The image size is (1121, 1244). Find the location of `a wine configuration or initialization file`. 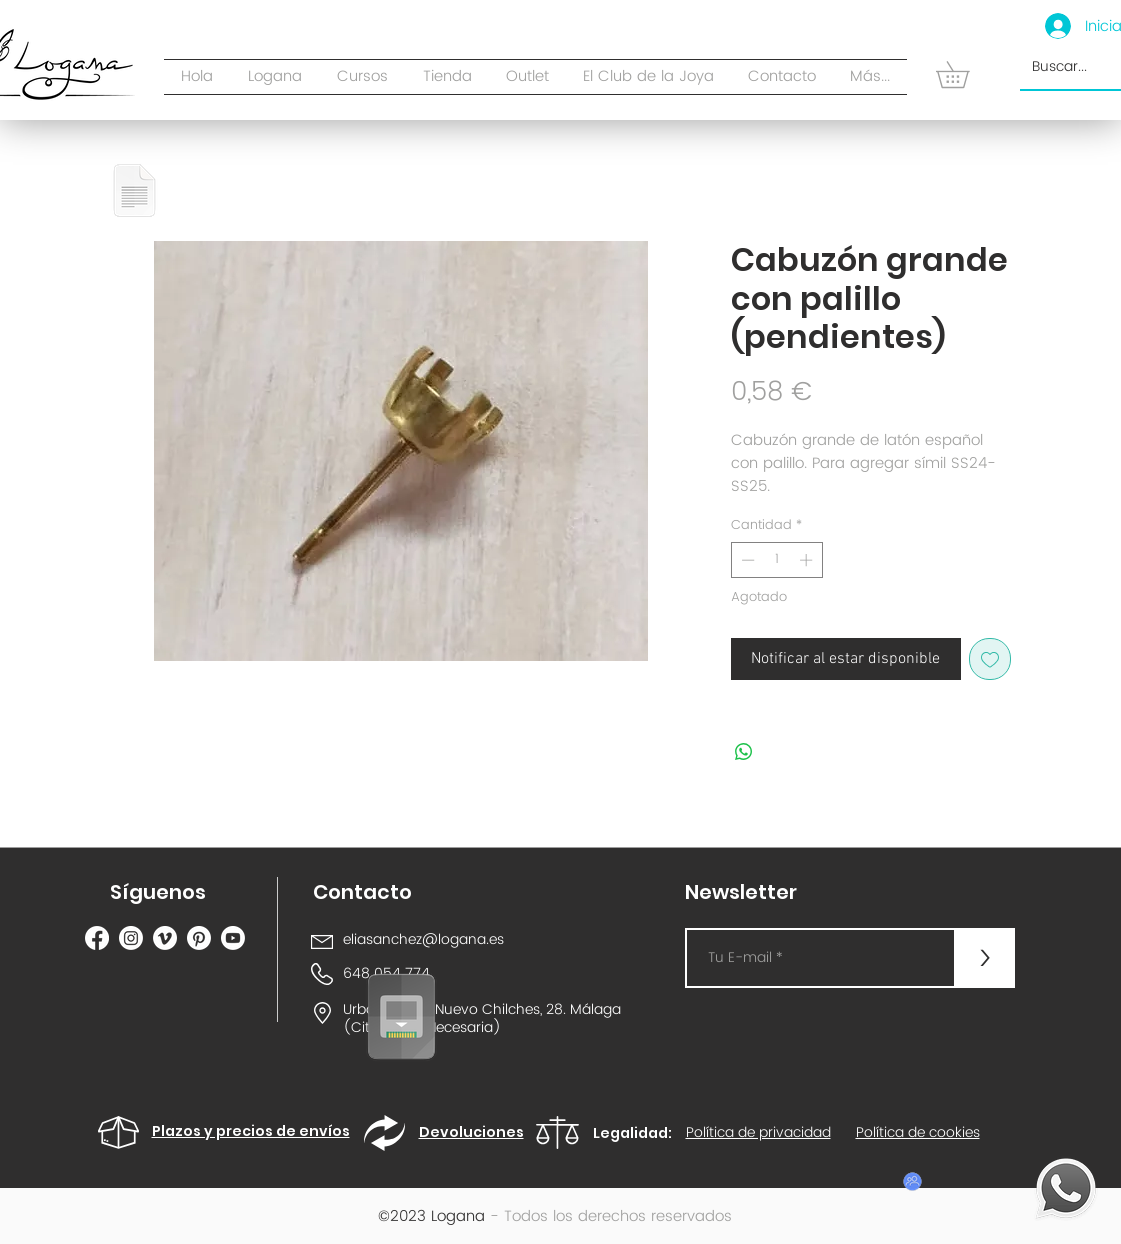

a wine configuration or initialization file is located at coordinates (134, 190).